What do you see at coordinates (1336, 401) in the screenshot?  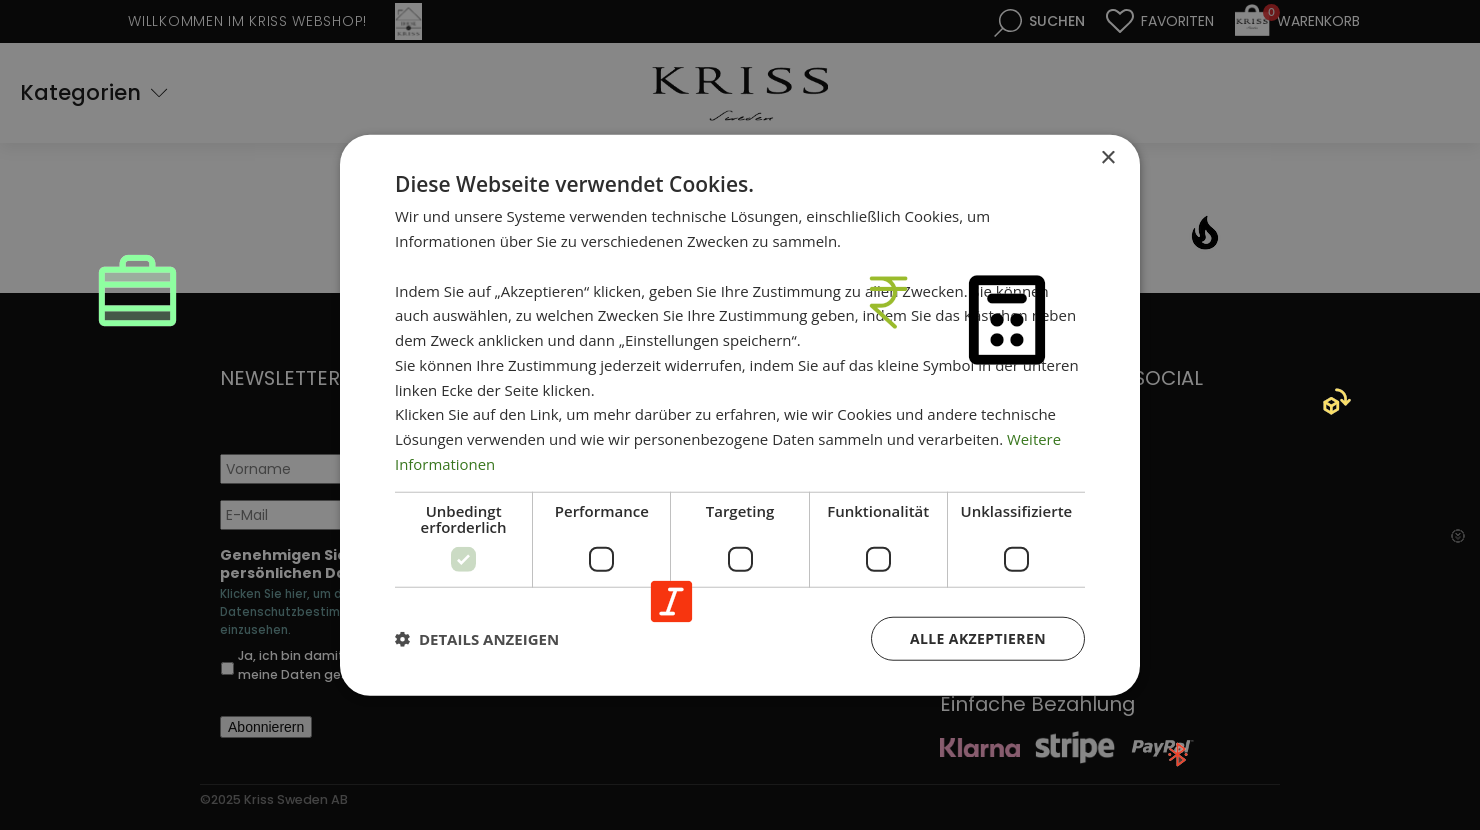 I see `rotate object in 3d space` at bounding box center [1336, 401].